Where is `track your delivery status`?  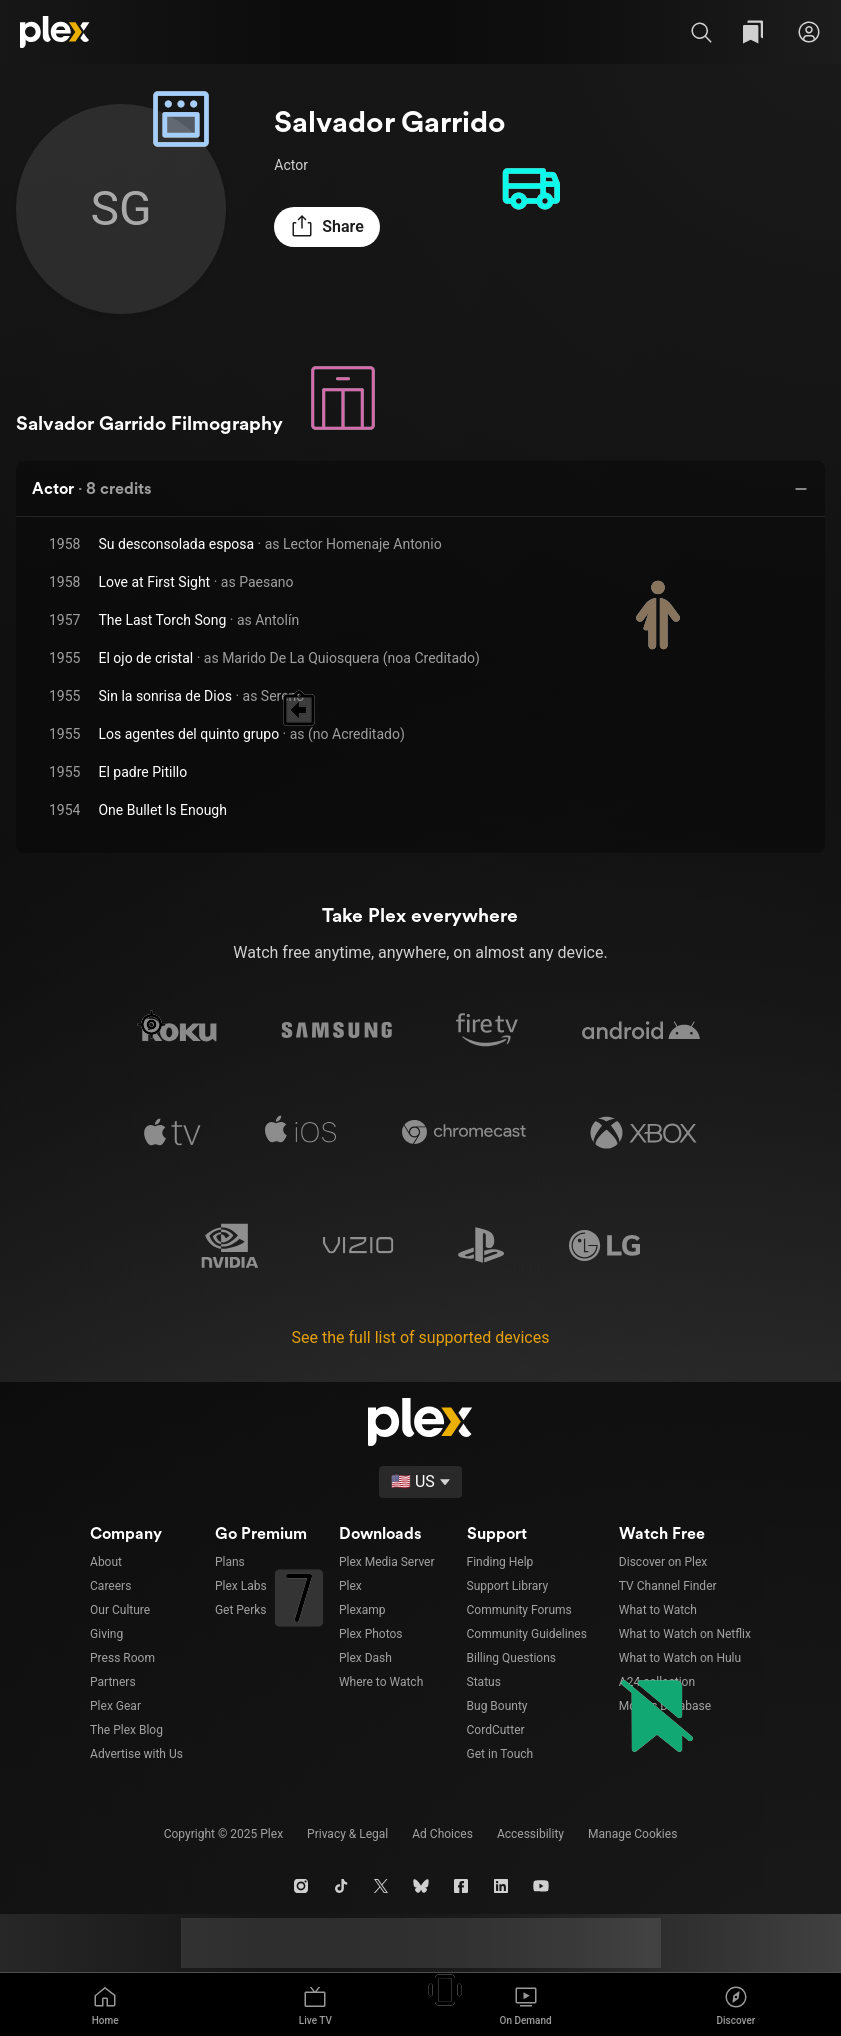 track your delivery status is located at coordinates (530, 186).